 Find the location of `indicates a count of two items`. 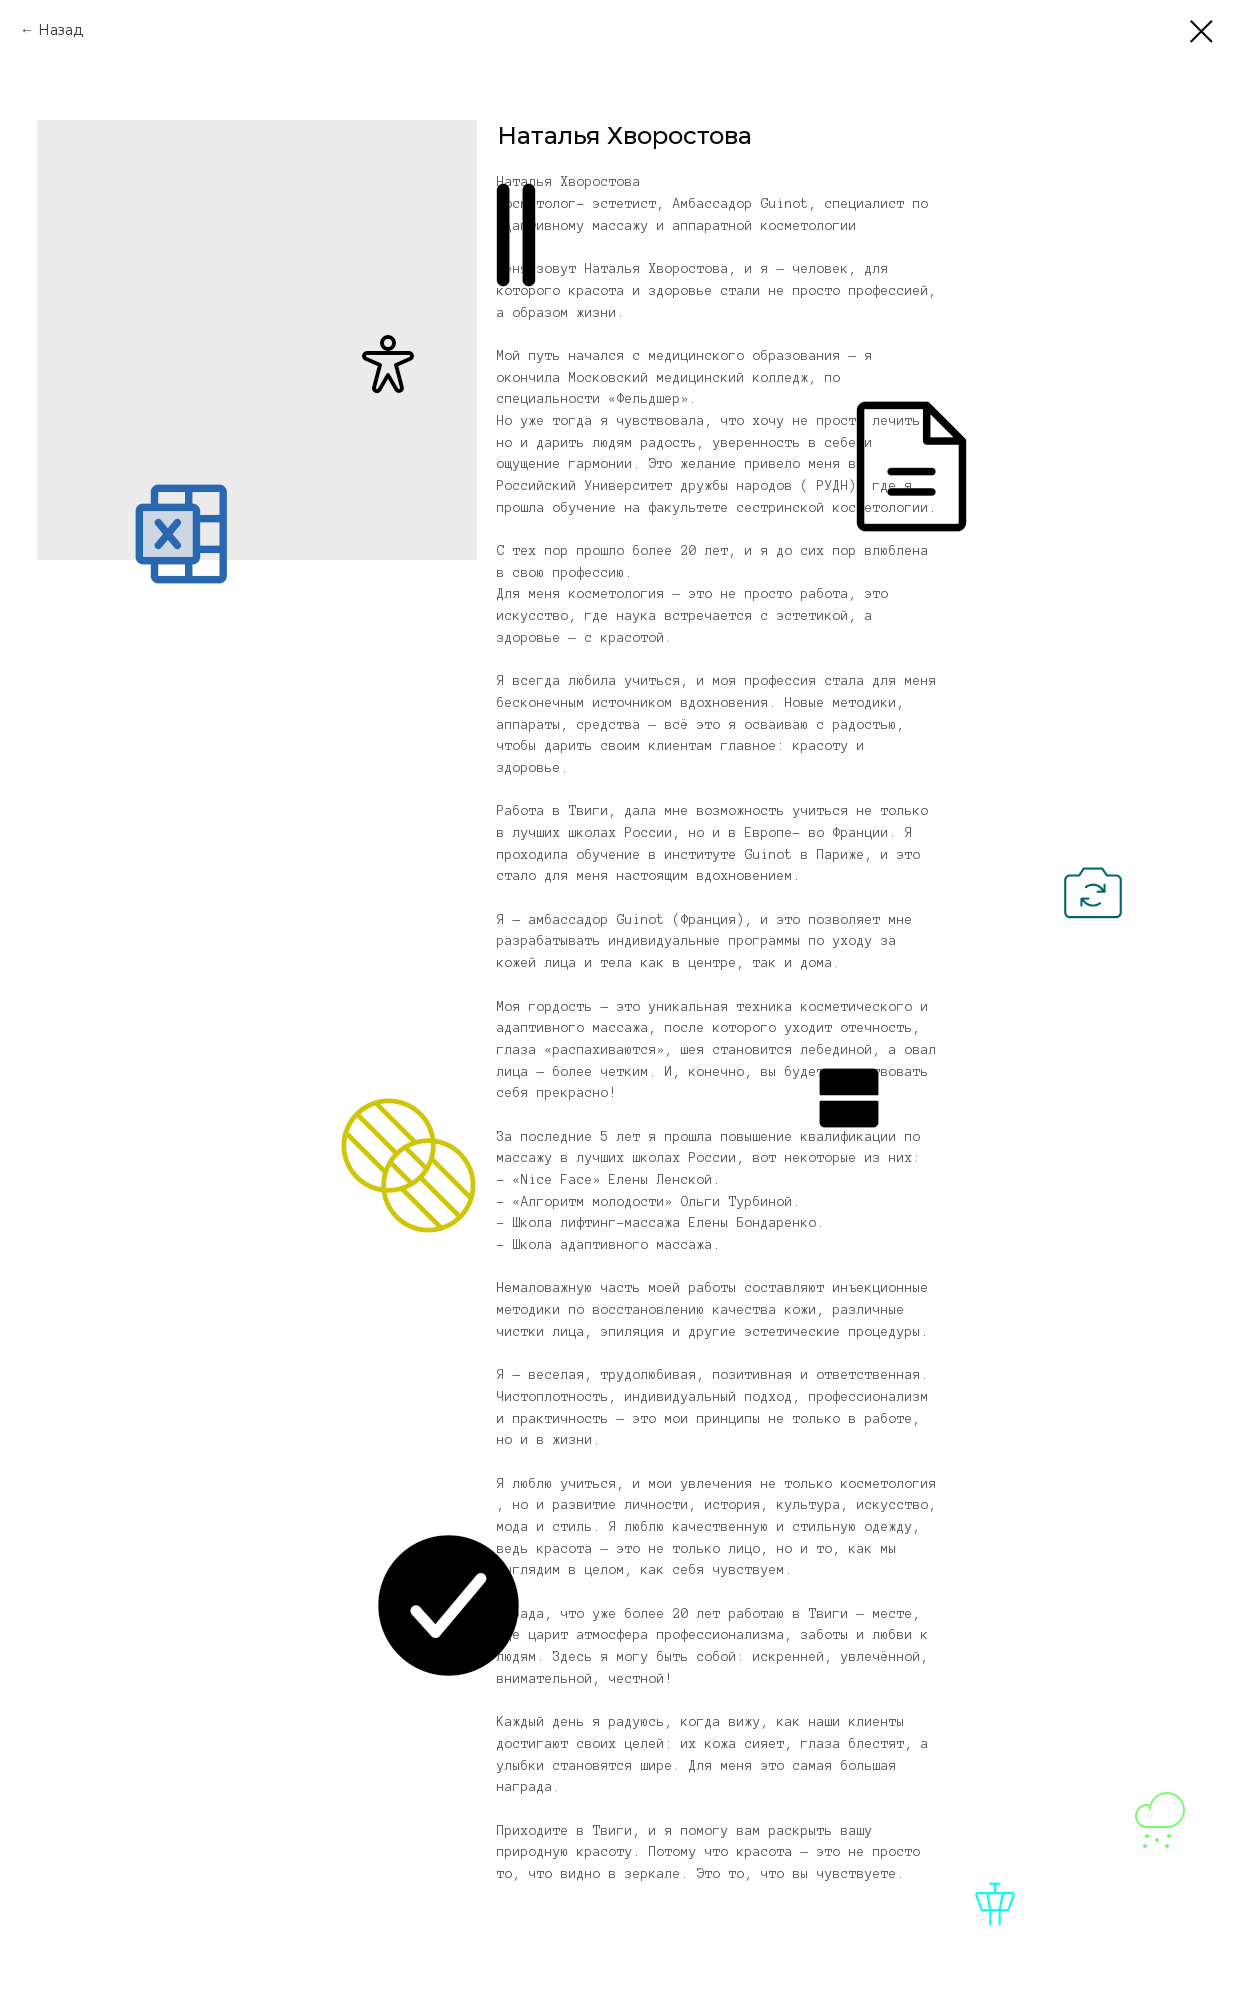

indicates a count of two items is located at coordinates (516, 235).